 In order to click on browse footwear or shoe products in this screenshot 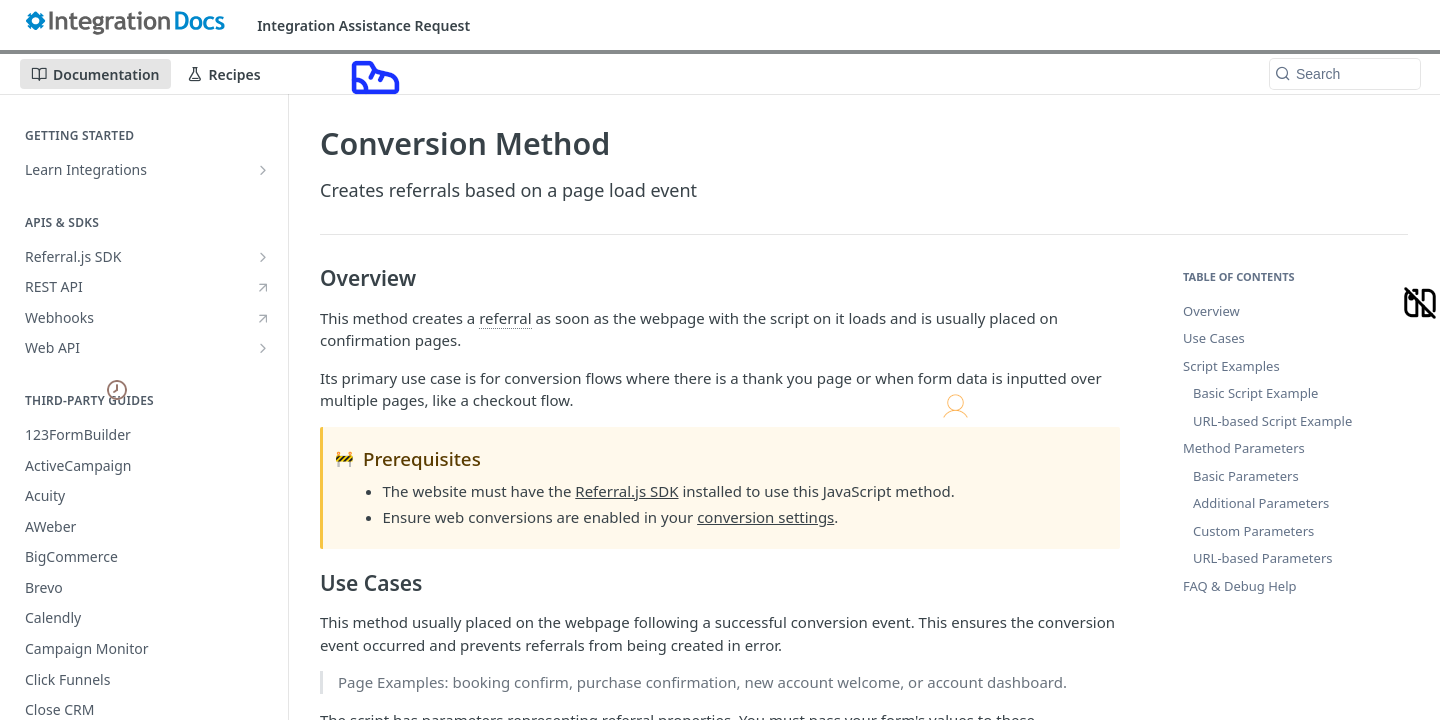, I will do `click(375, 77)`.